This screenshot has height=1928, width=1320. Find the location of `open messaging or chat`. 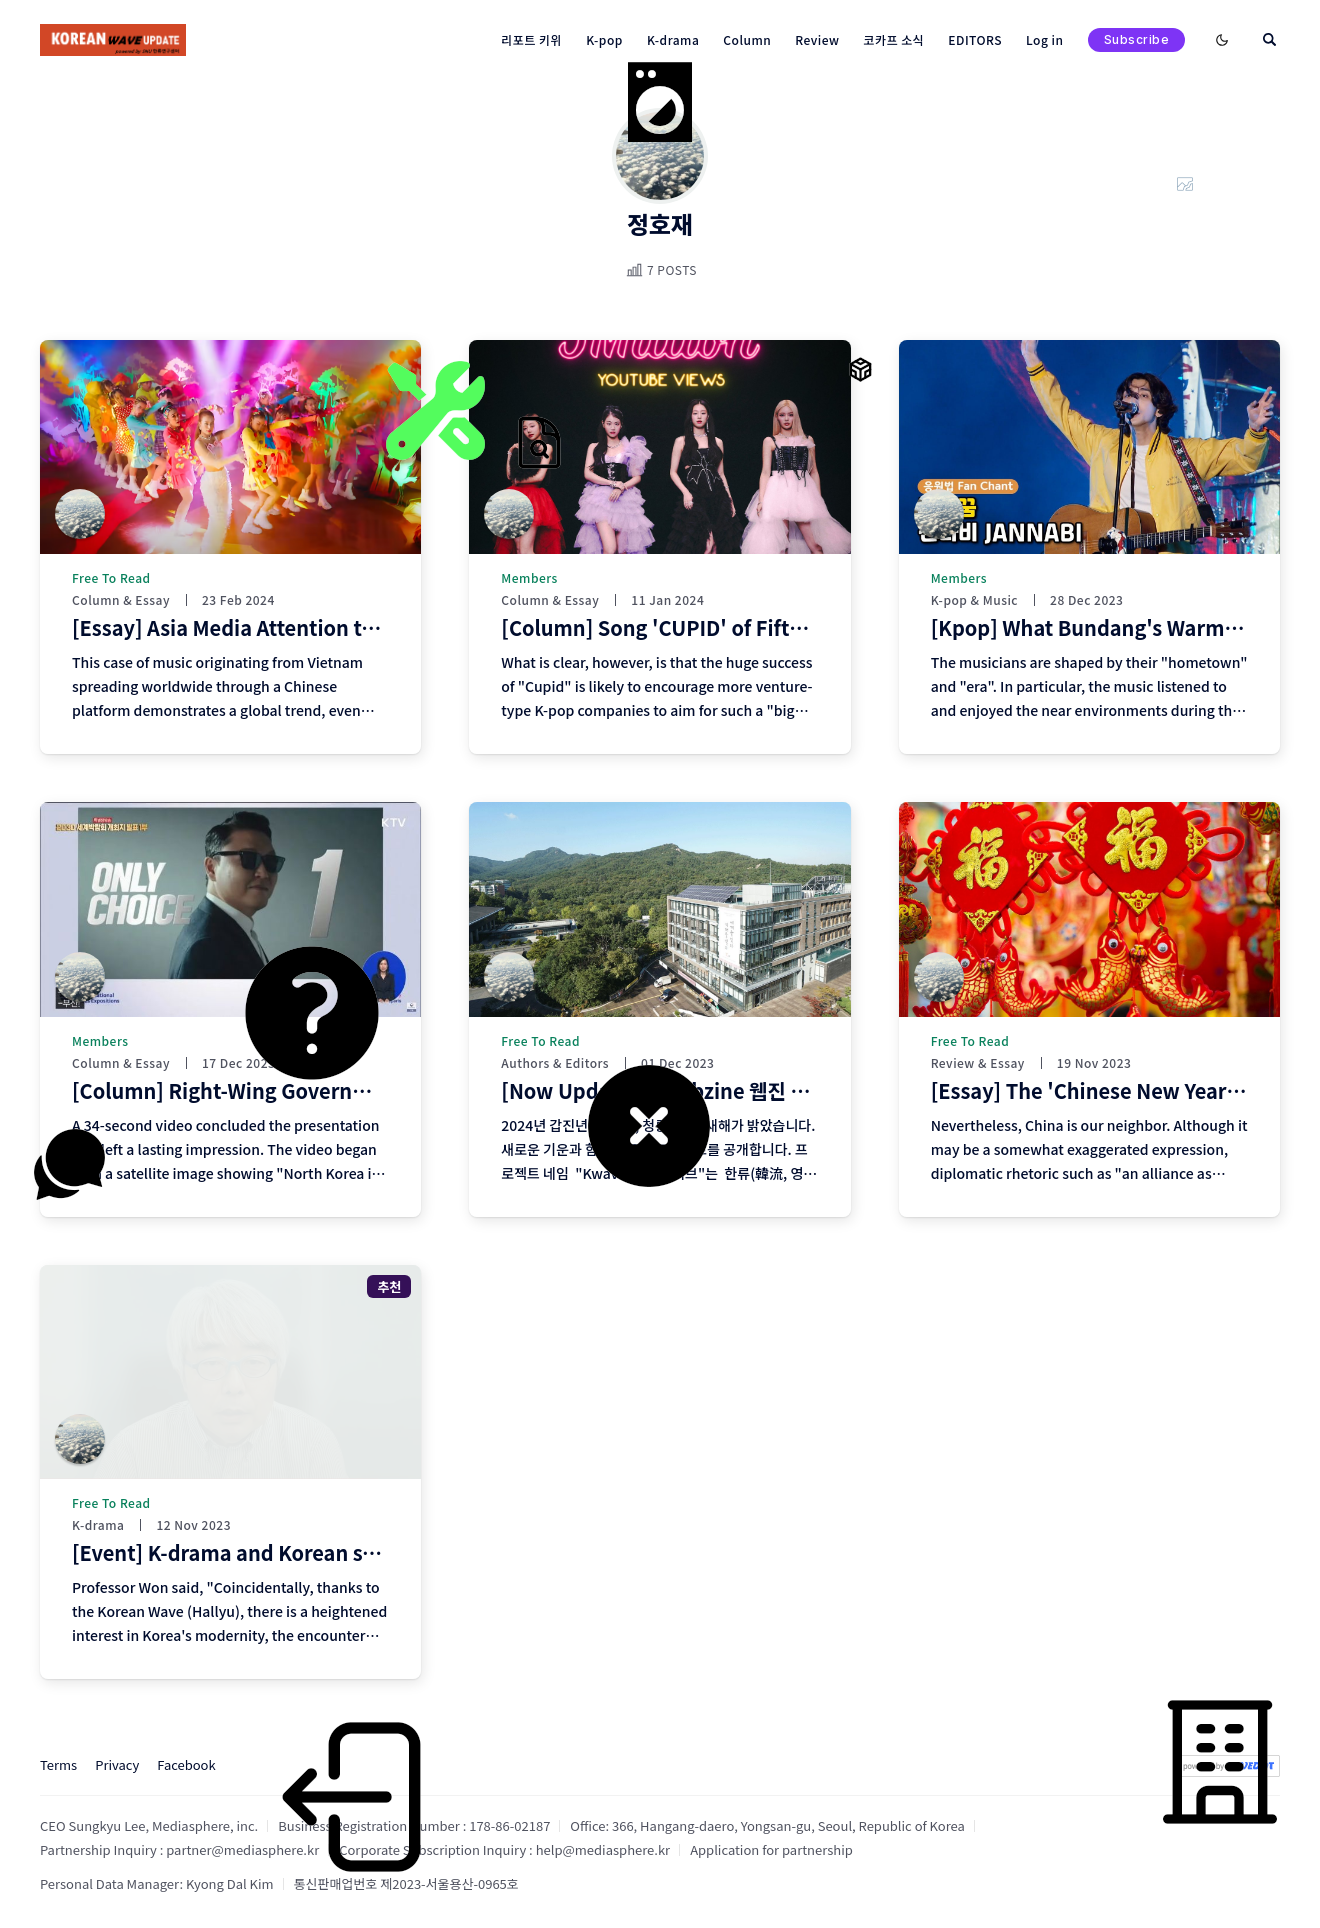

open messaging or chat is located at coordinates (69, 1164).